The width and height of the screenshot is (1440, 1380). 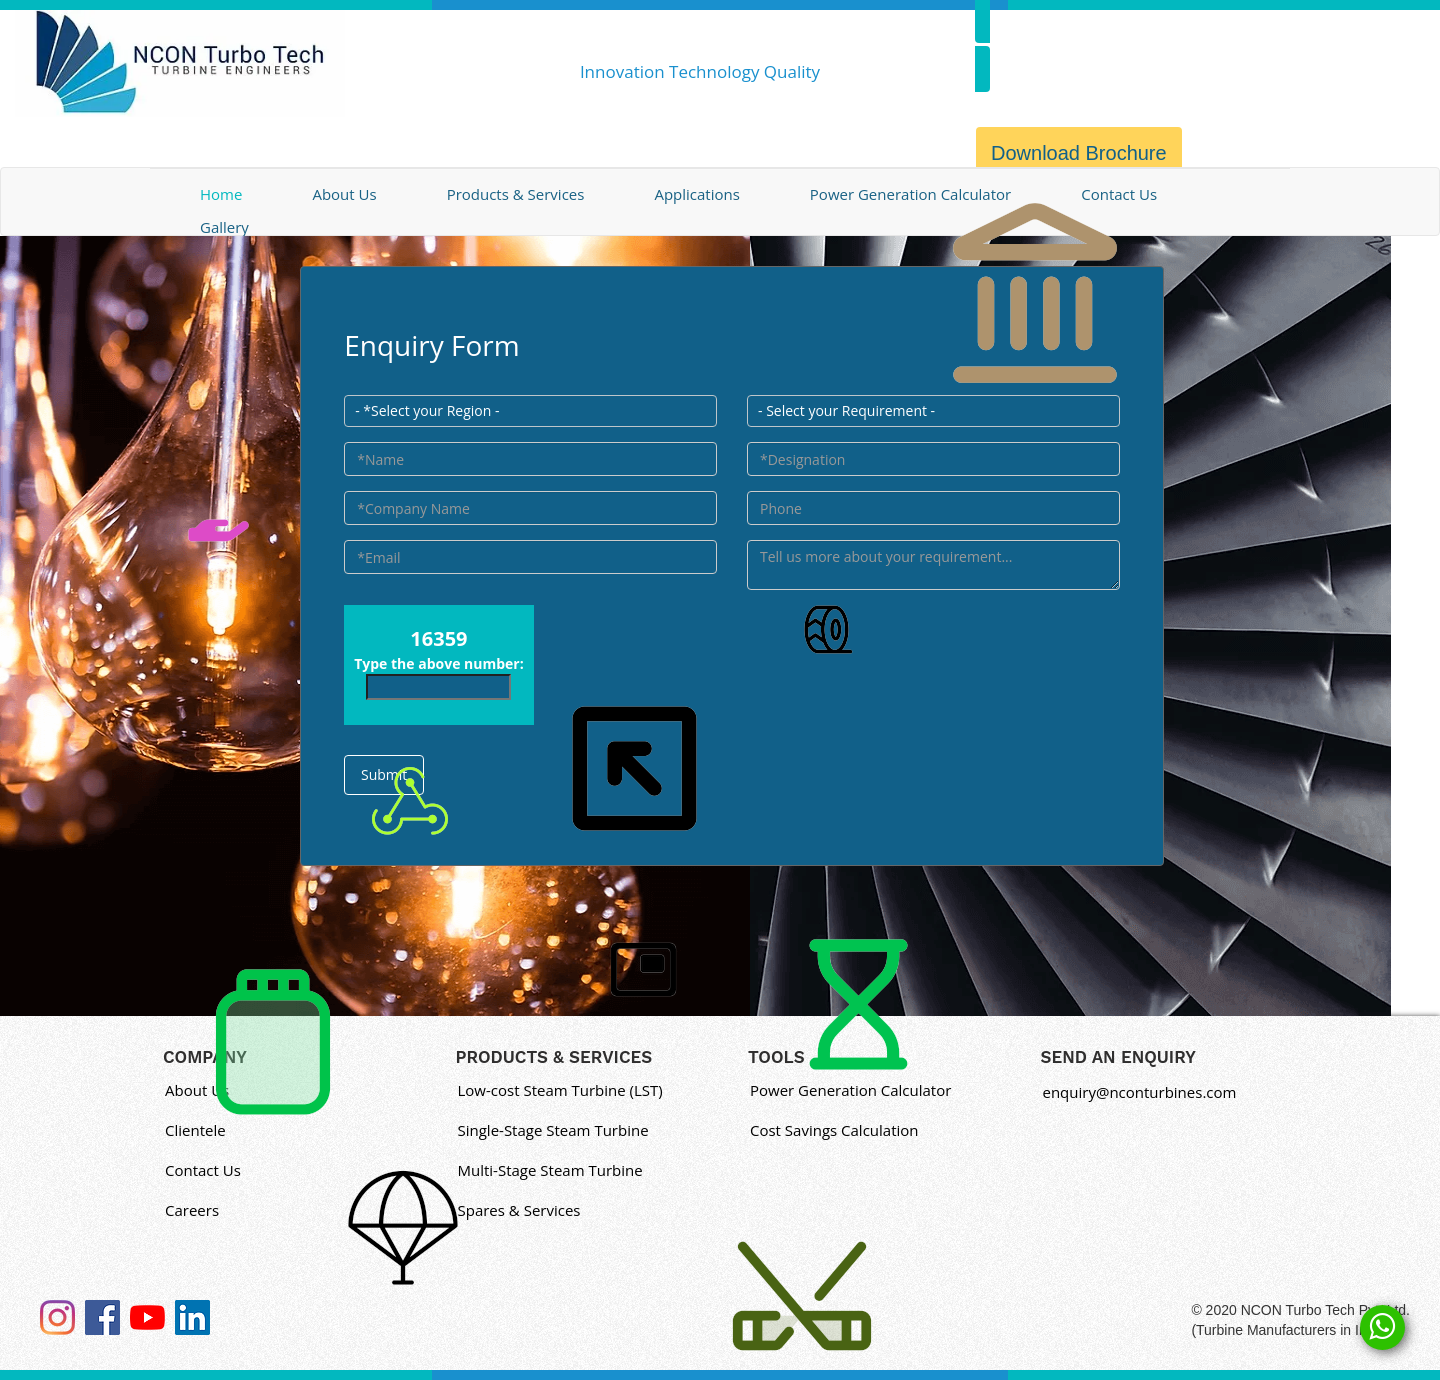 I want to click on store or manage saved items, so click(x=273, y=1042).